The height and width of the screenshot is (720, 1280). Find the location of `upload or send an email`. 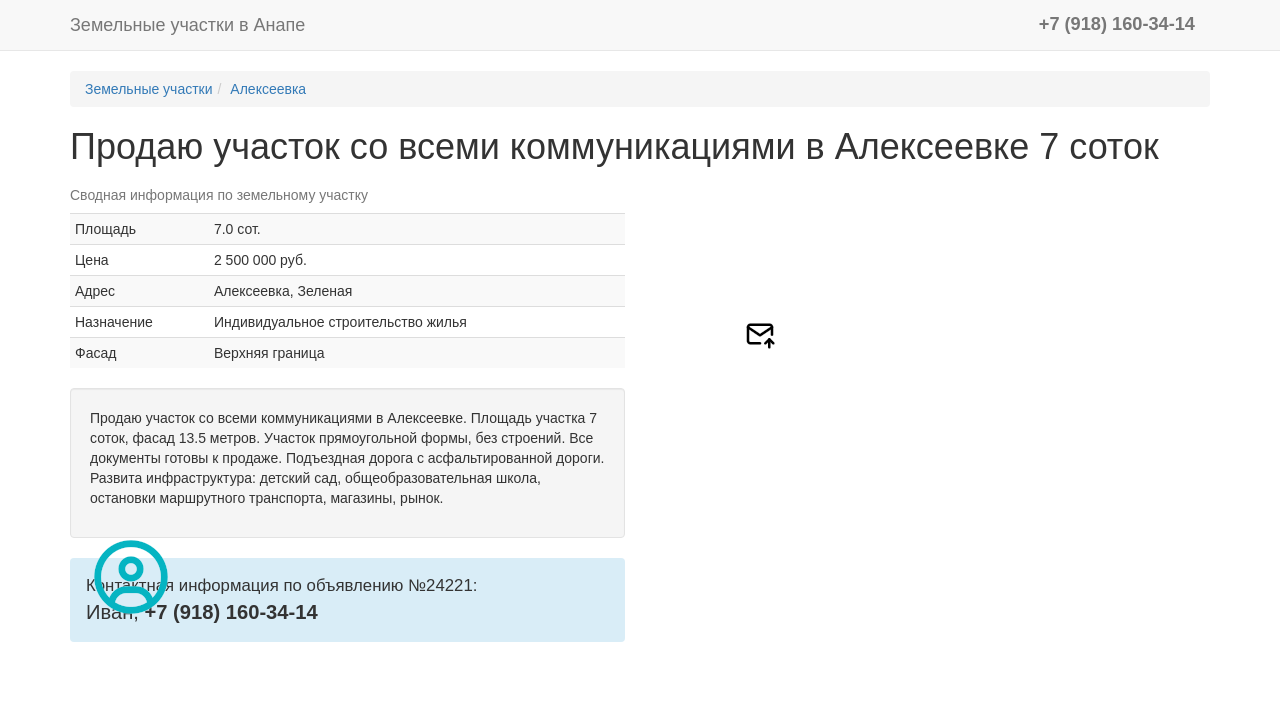

upload or send an email is located at coordinates (760, 334).